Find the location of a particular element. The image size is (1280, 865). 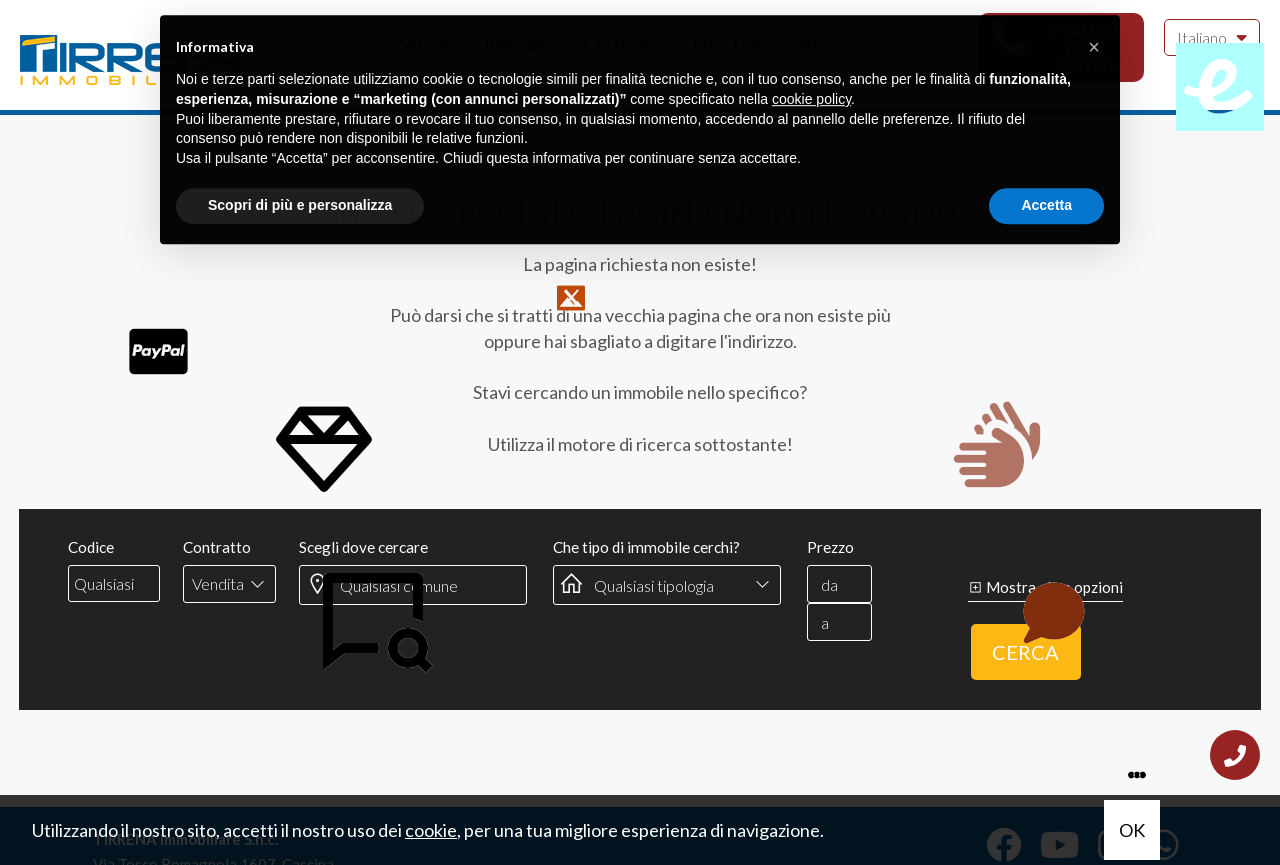

search through chat messages is located at coordinates (373, 618).